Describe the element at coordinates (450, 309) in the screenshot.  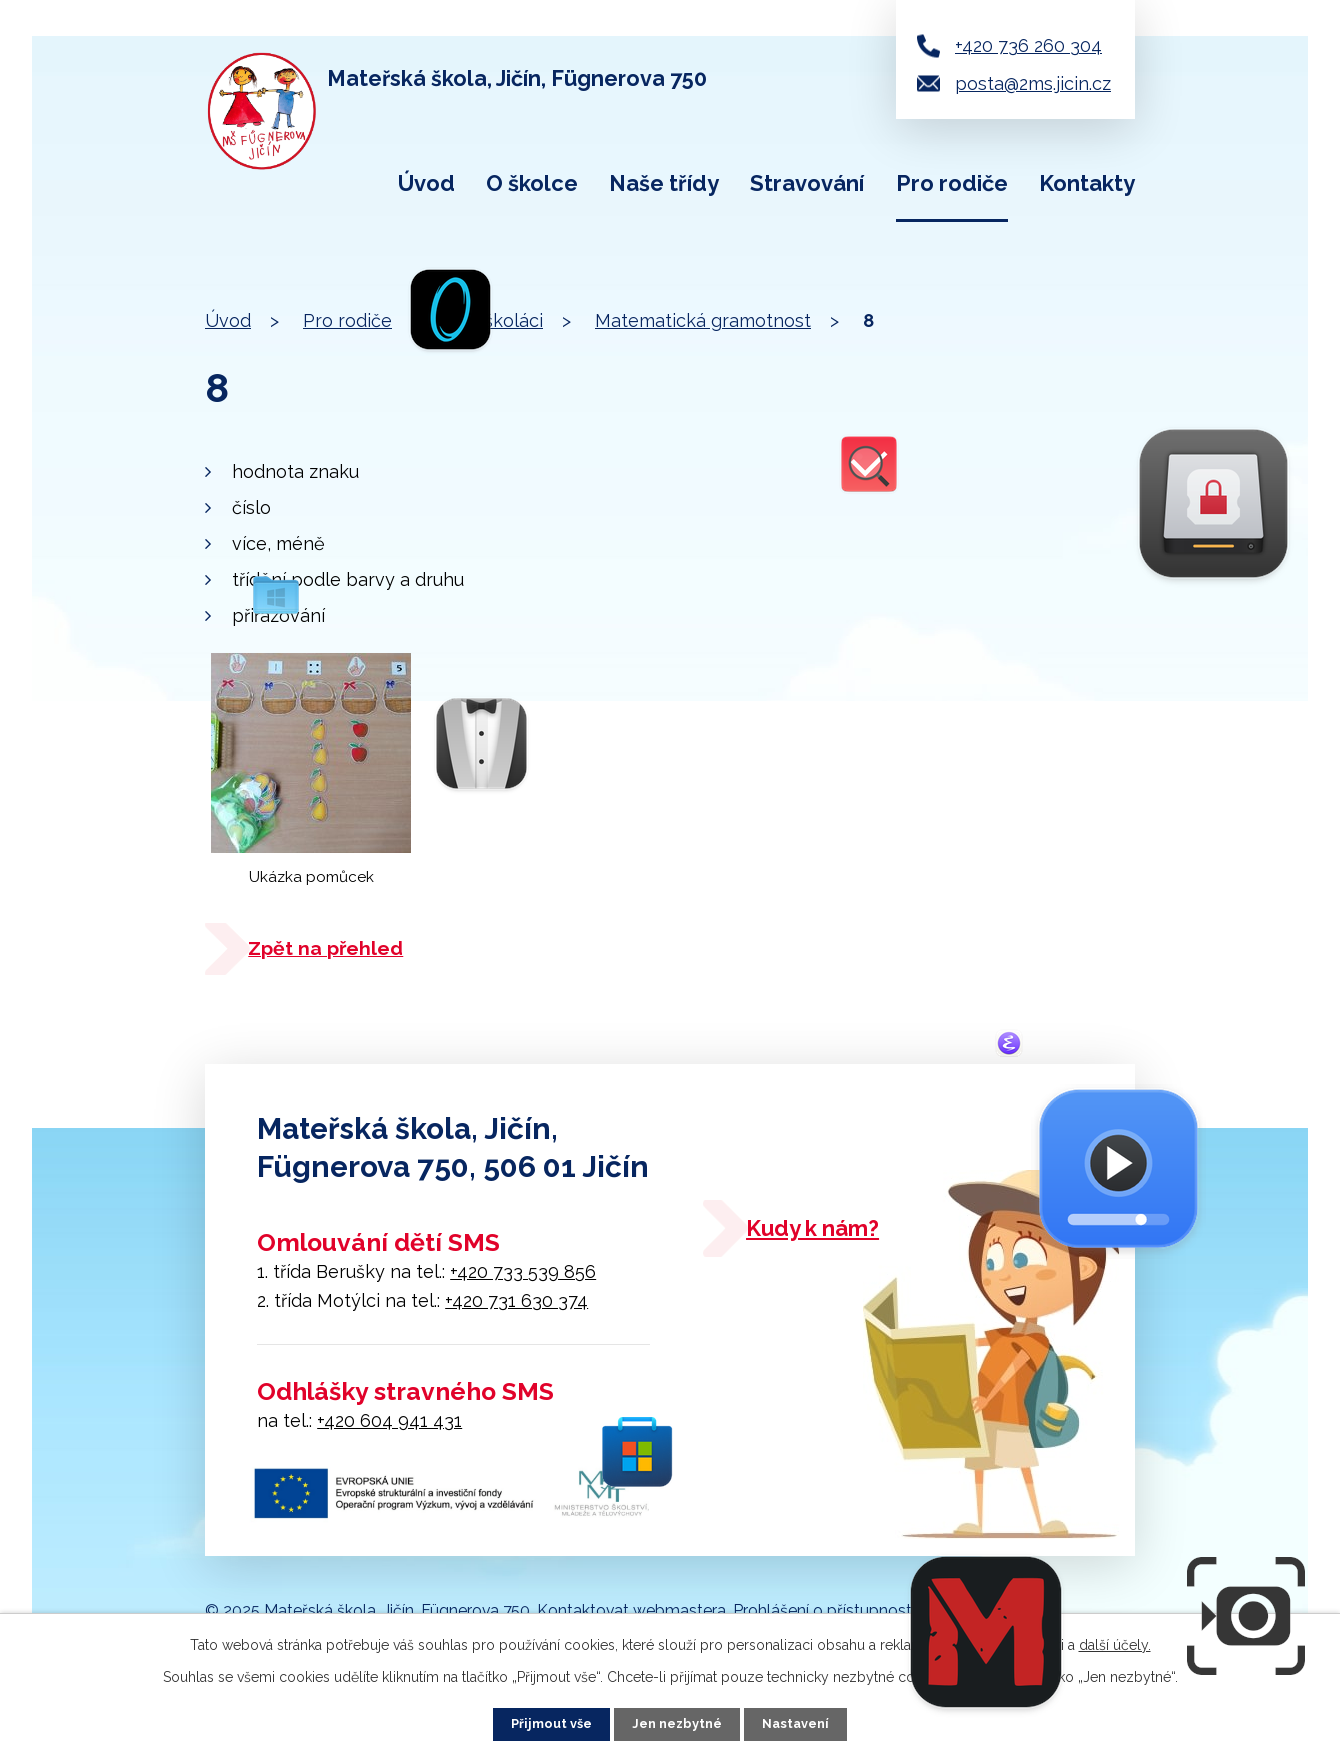
I see `open the portal app` at that location.